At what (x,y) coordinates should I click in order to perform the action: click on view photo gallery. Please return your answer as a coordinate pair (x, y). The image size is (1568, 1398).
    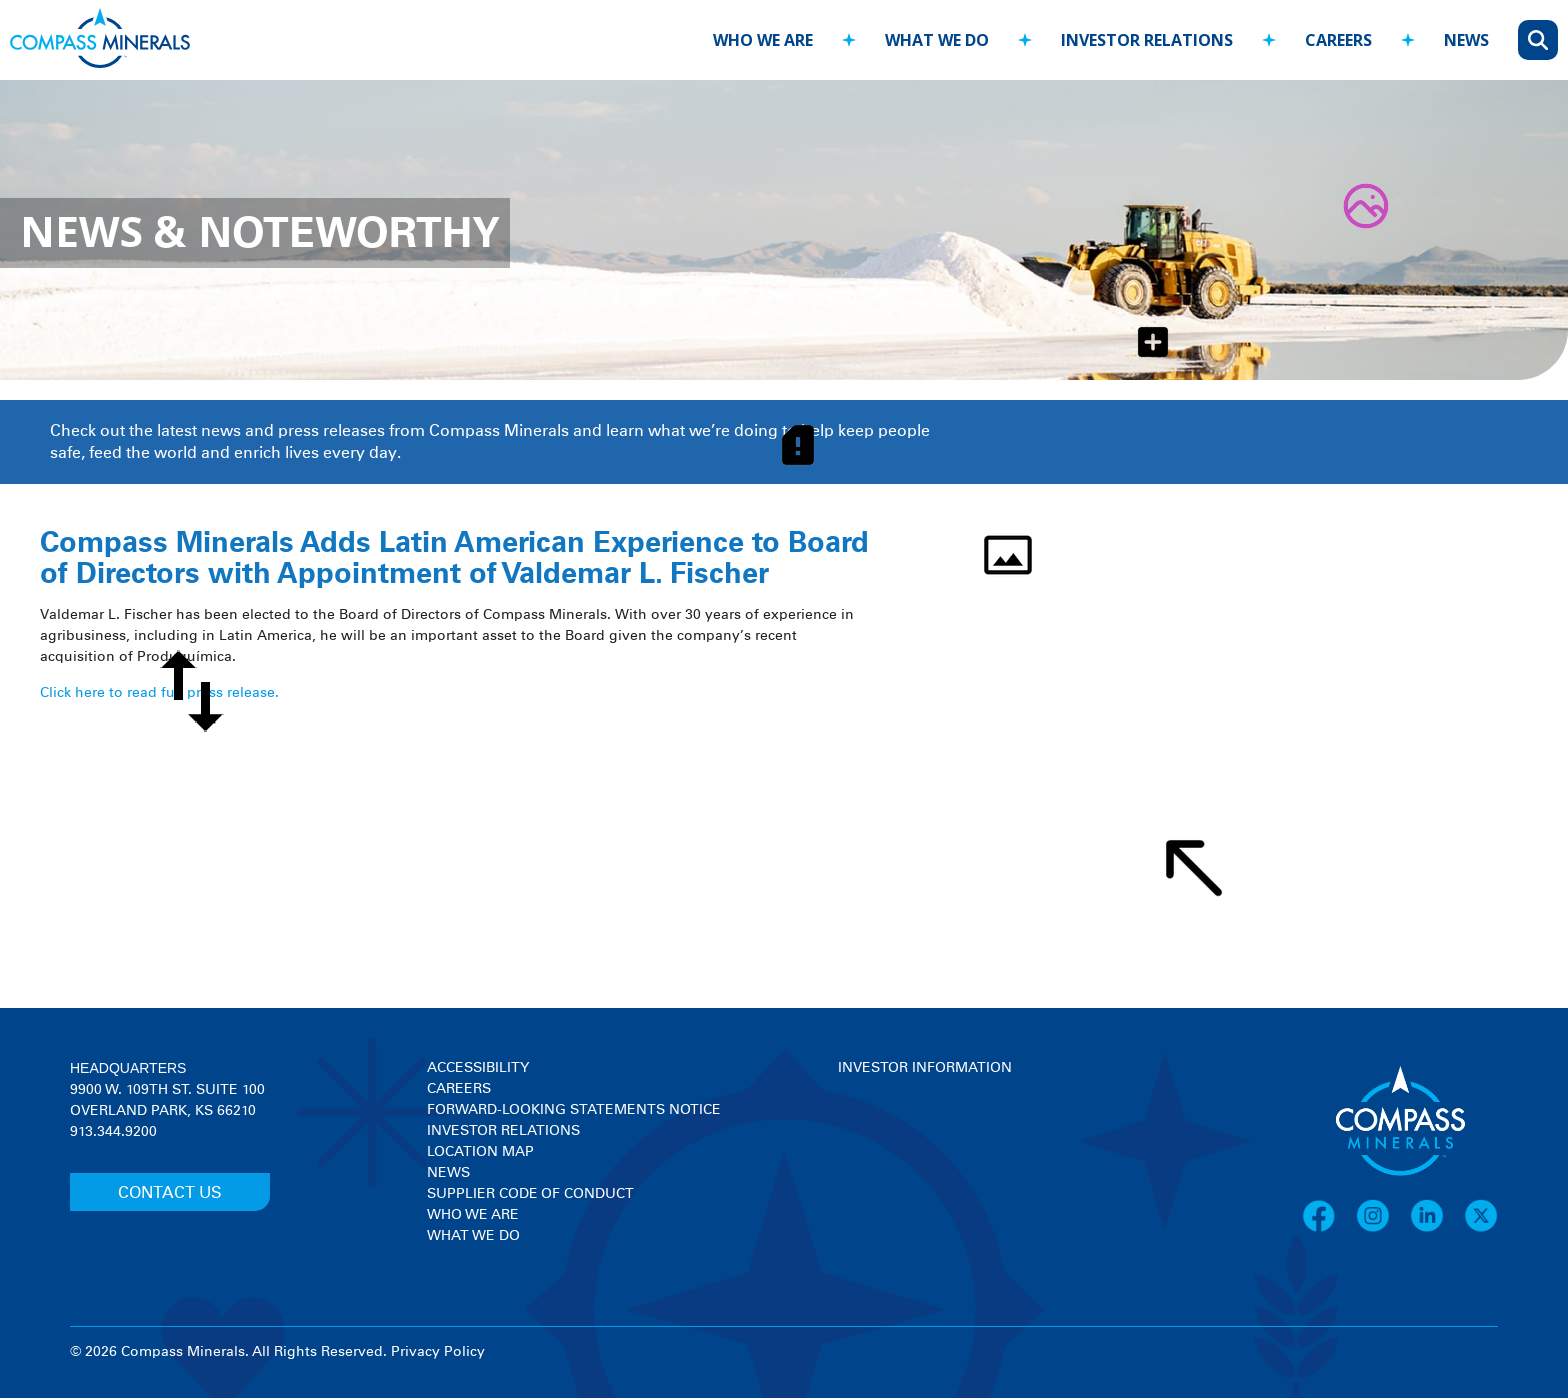
    Looking at the image, I should click on (1366, 206).